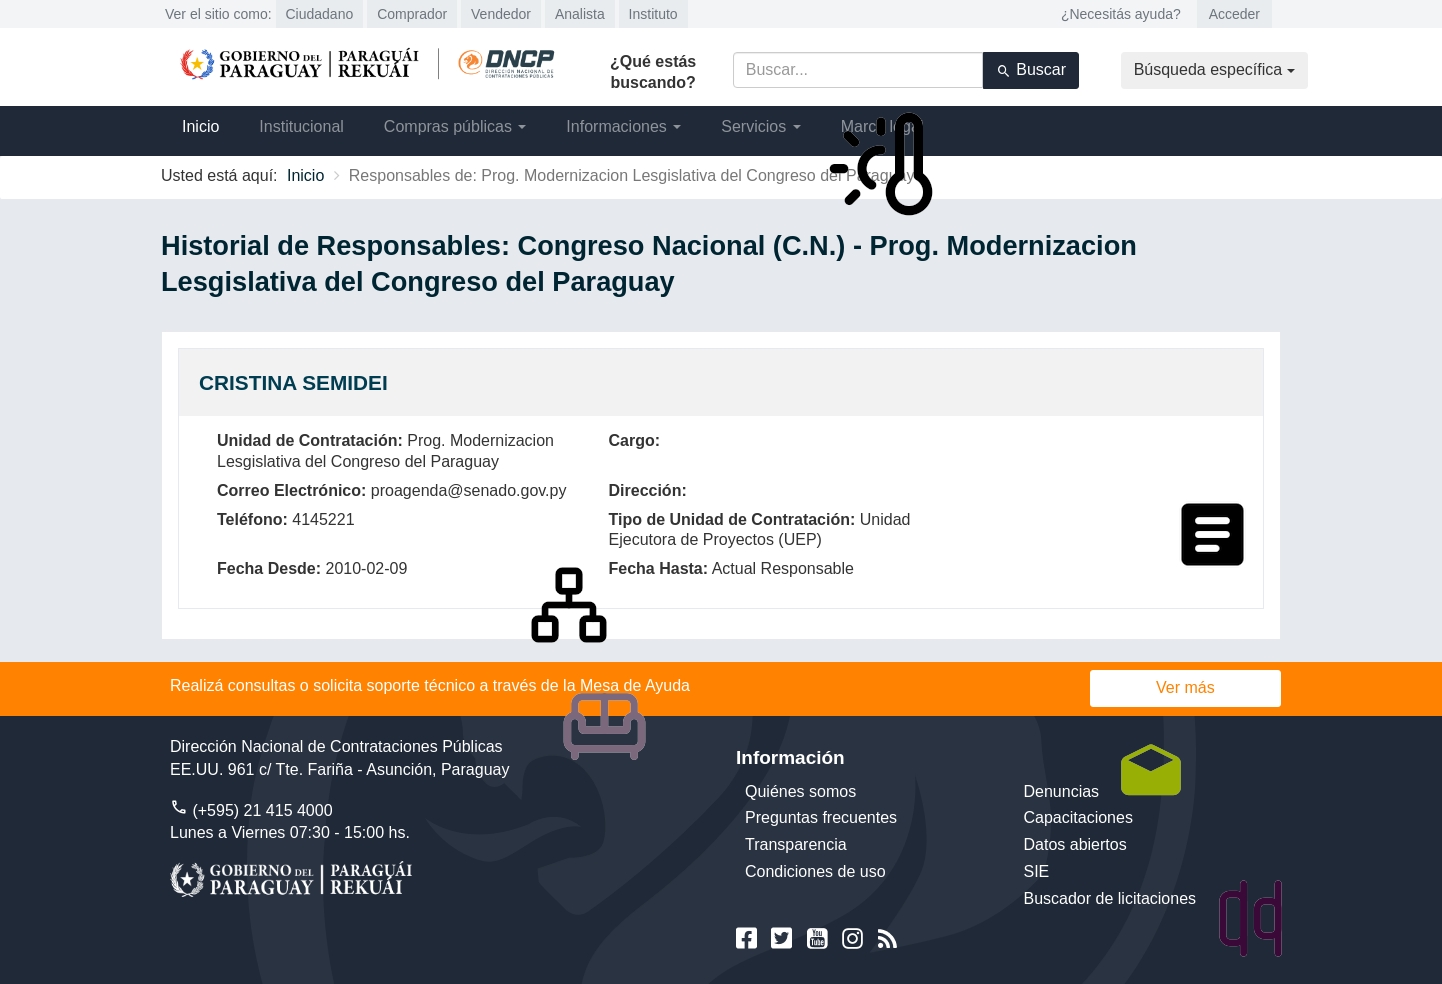 Image resolution: width=1442 pixels, height=984 pixels. Describe the element at coordinates (1151, 770) in the screenshot. I see `view an opened email message` at that location.